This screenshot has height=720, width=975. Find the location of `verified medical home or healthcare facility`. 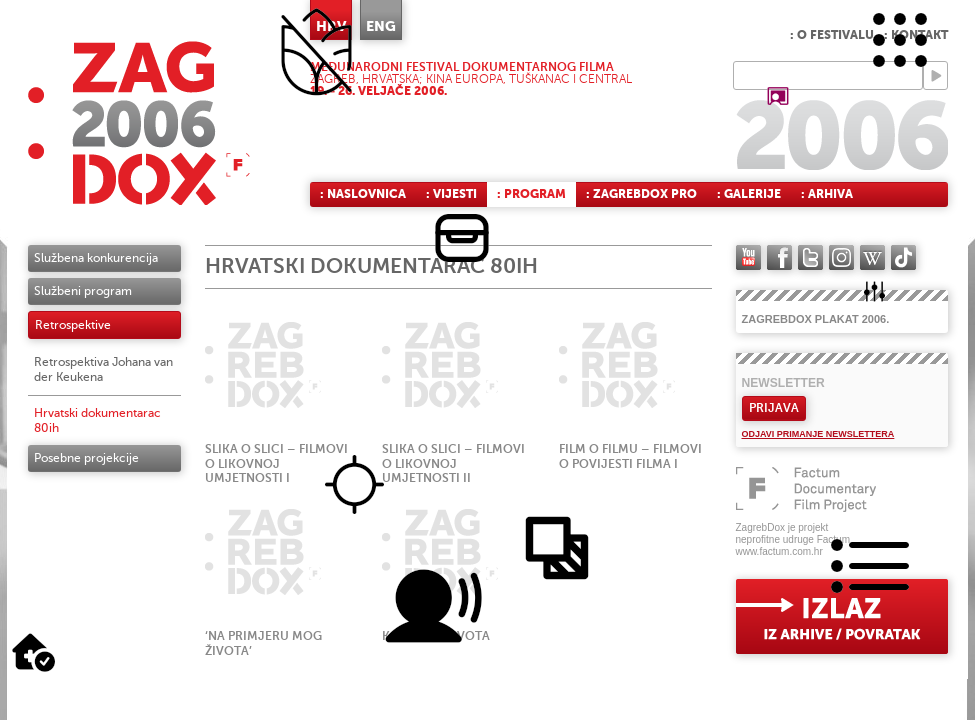

verified medical home or healthcare facility is located at coordinates (32, 651).